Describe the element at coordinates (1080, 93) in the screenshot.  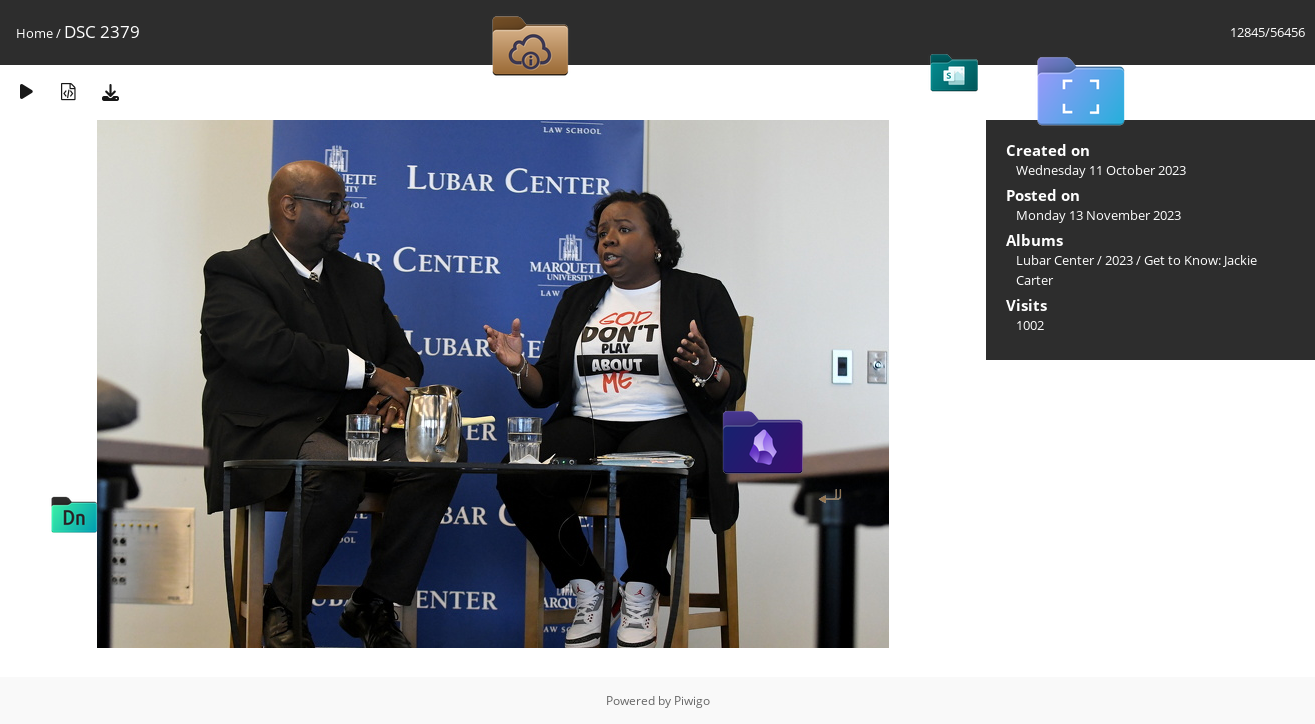
I see `open screenshots folder` at that location.